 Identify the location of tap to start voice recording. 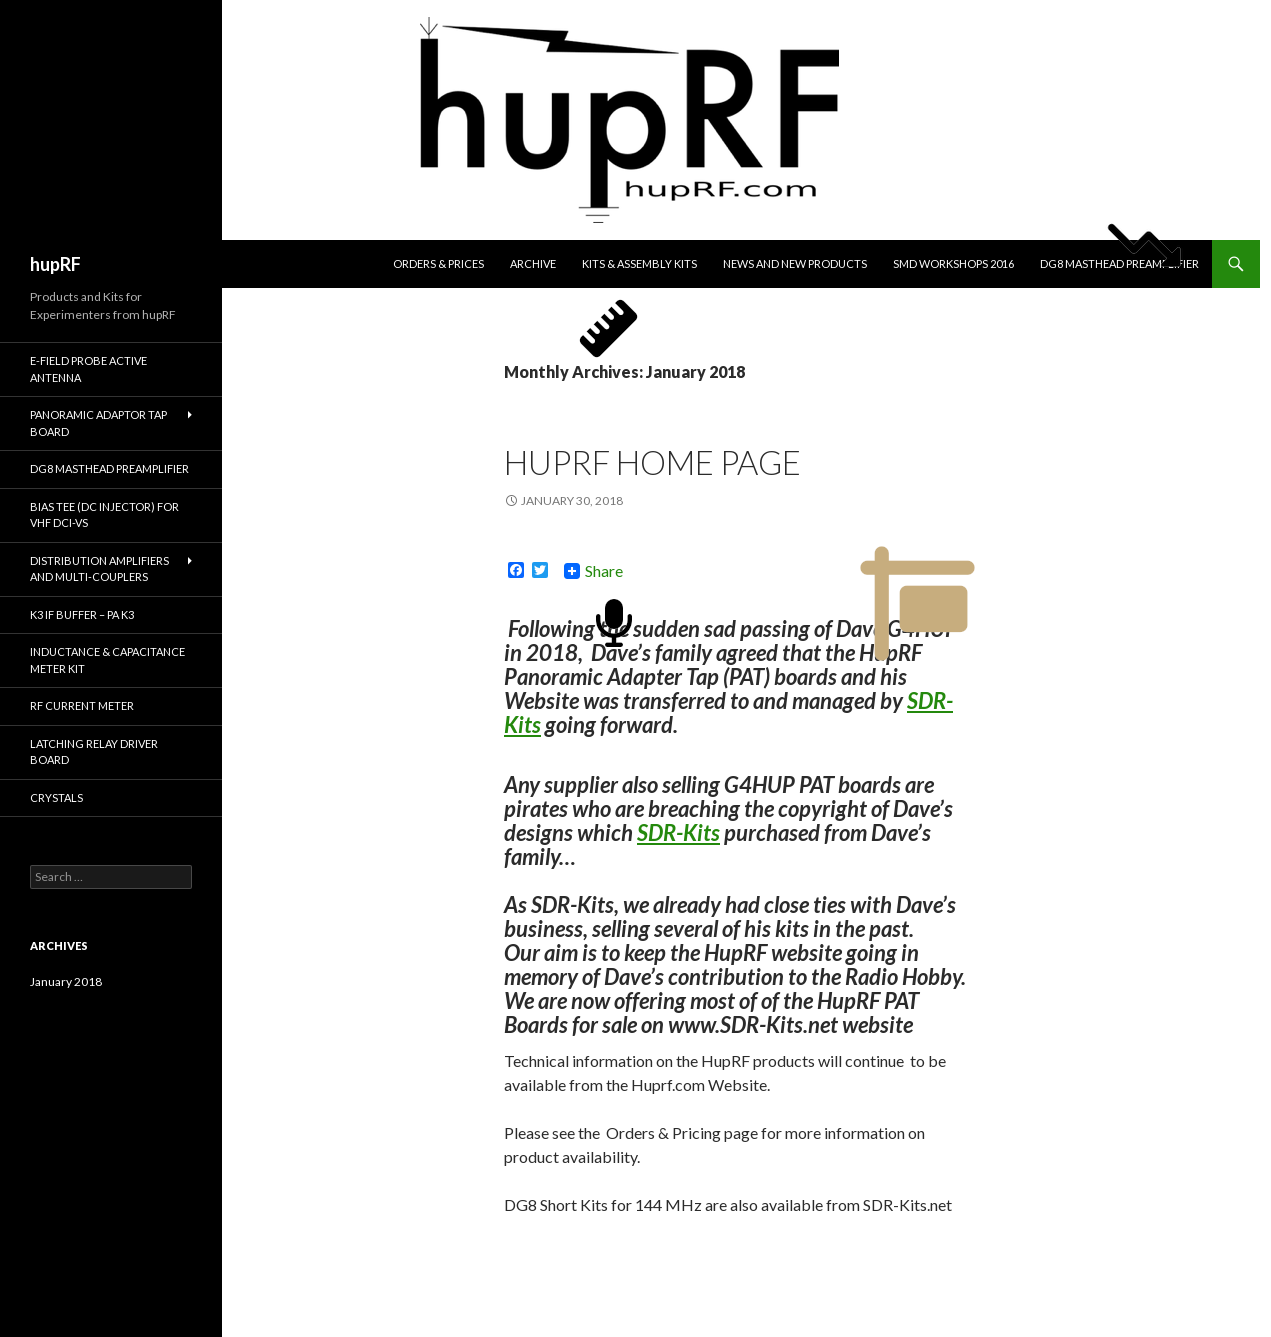
(614, 623).